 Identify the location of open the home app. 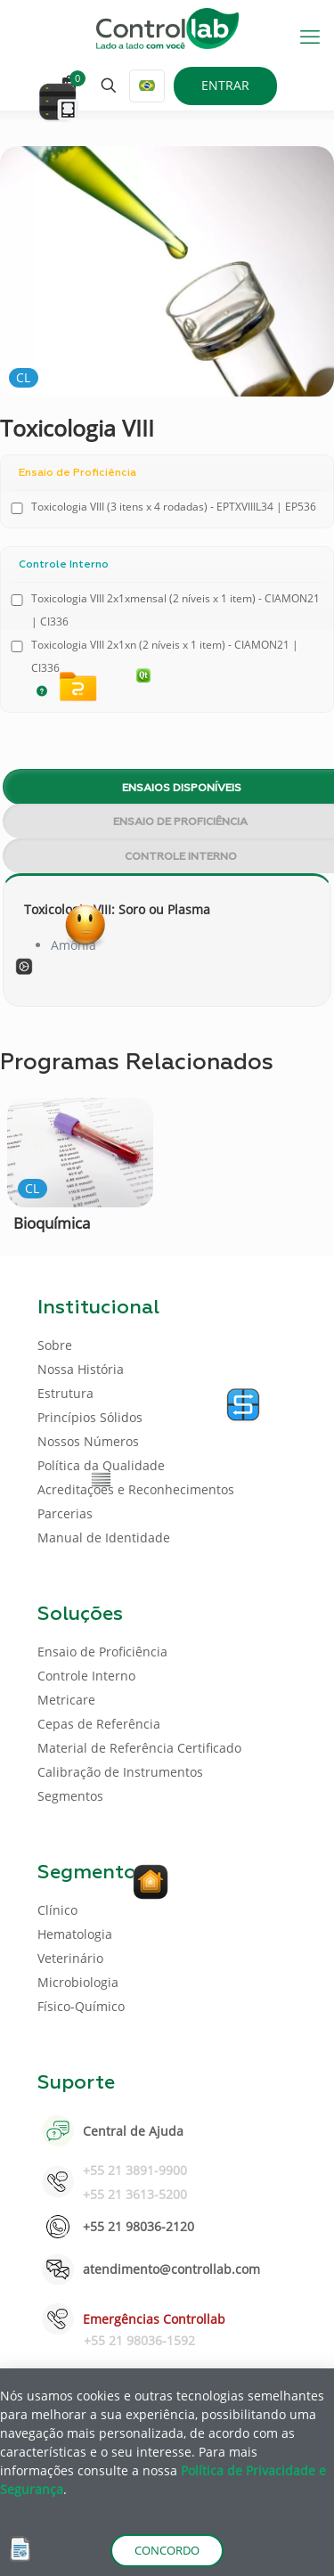
(151, 1882).